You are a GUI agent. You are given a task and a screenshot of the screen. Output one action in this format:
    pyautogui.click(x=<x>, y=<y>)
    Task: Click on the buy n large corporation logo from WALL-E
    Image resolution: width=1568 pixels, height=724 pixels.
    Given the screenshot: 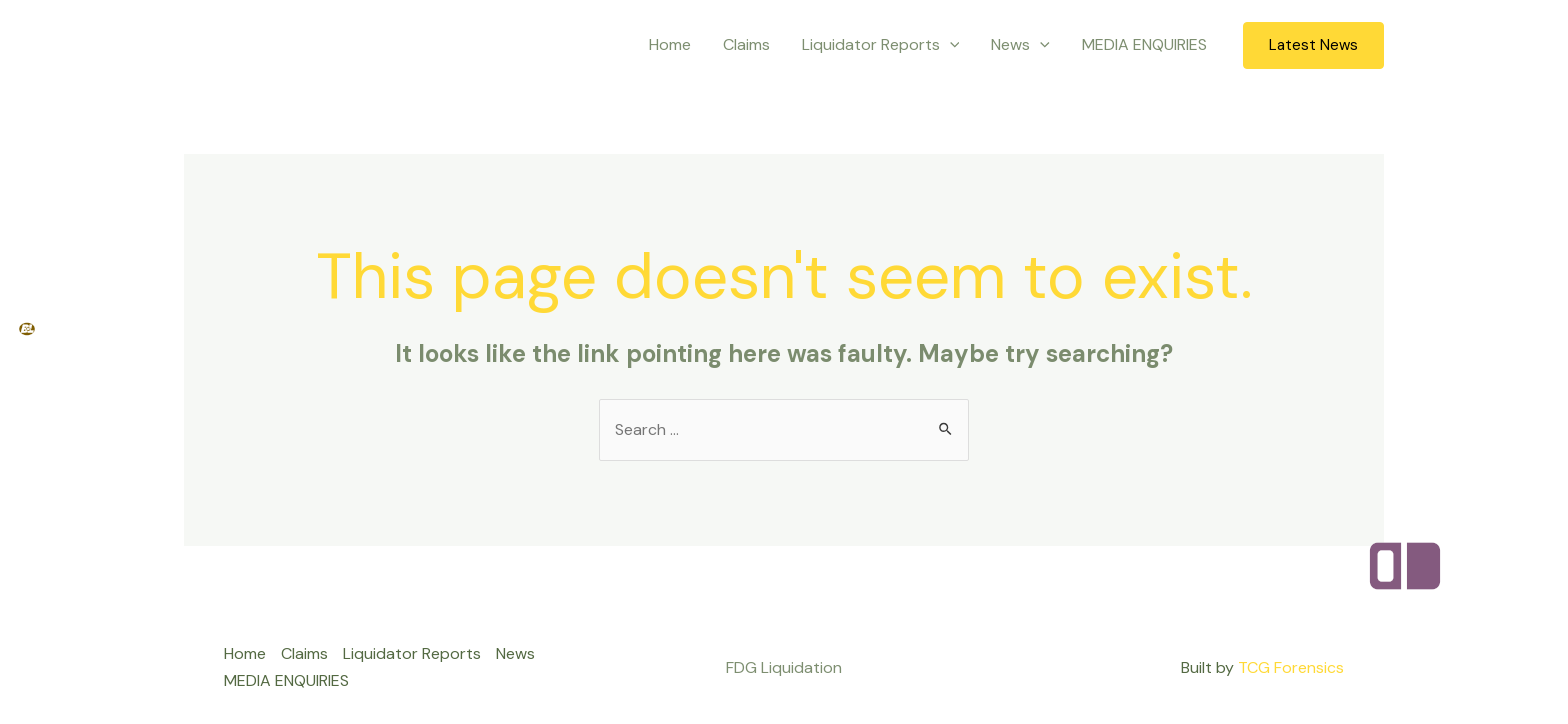 What is the action you would take?
    pyautogui.click(x=27, y=329)
    